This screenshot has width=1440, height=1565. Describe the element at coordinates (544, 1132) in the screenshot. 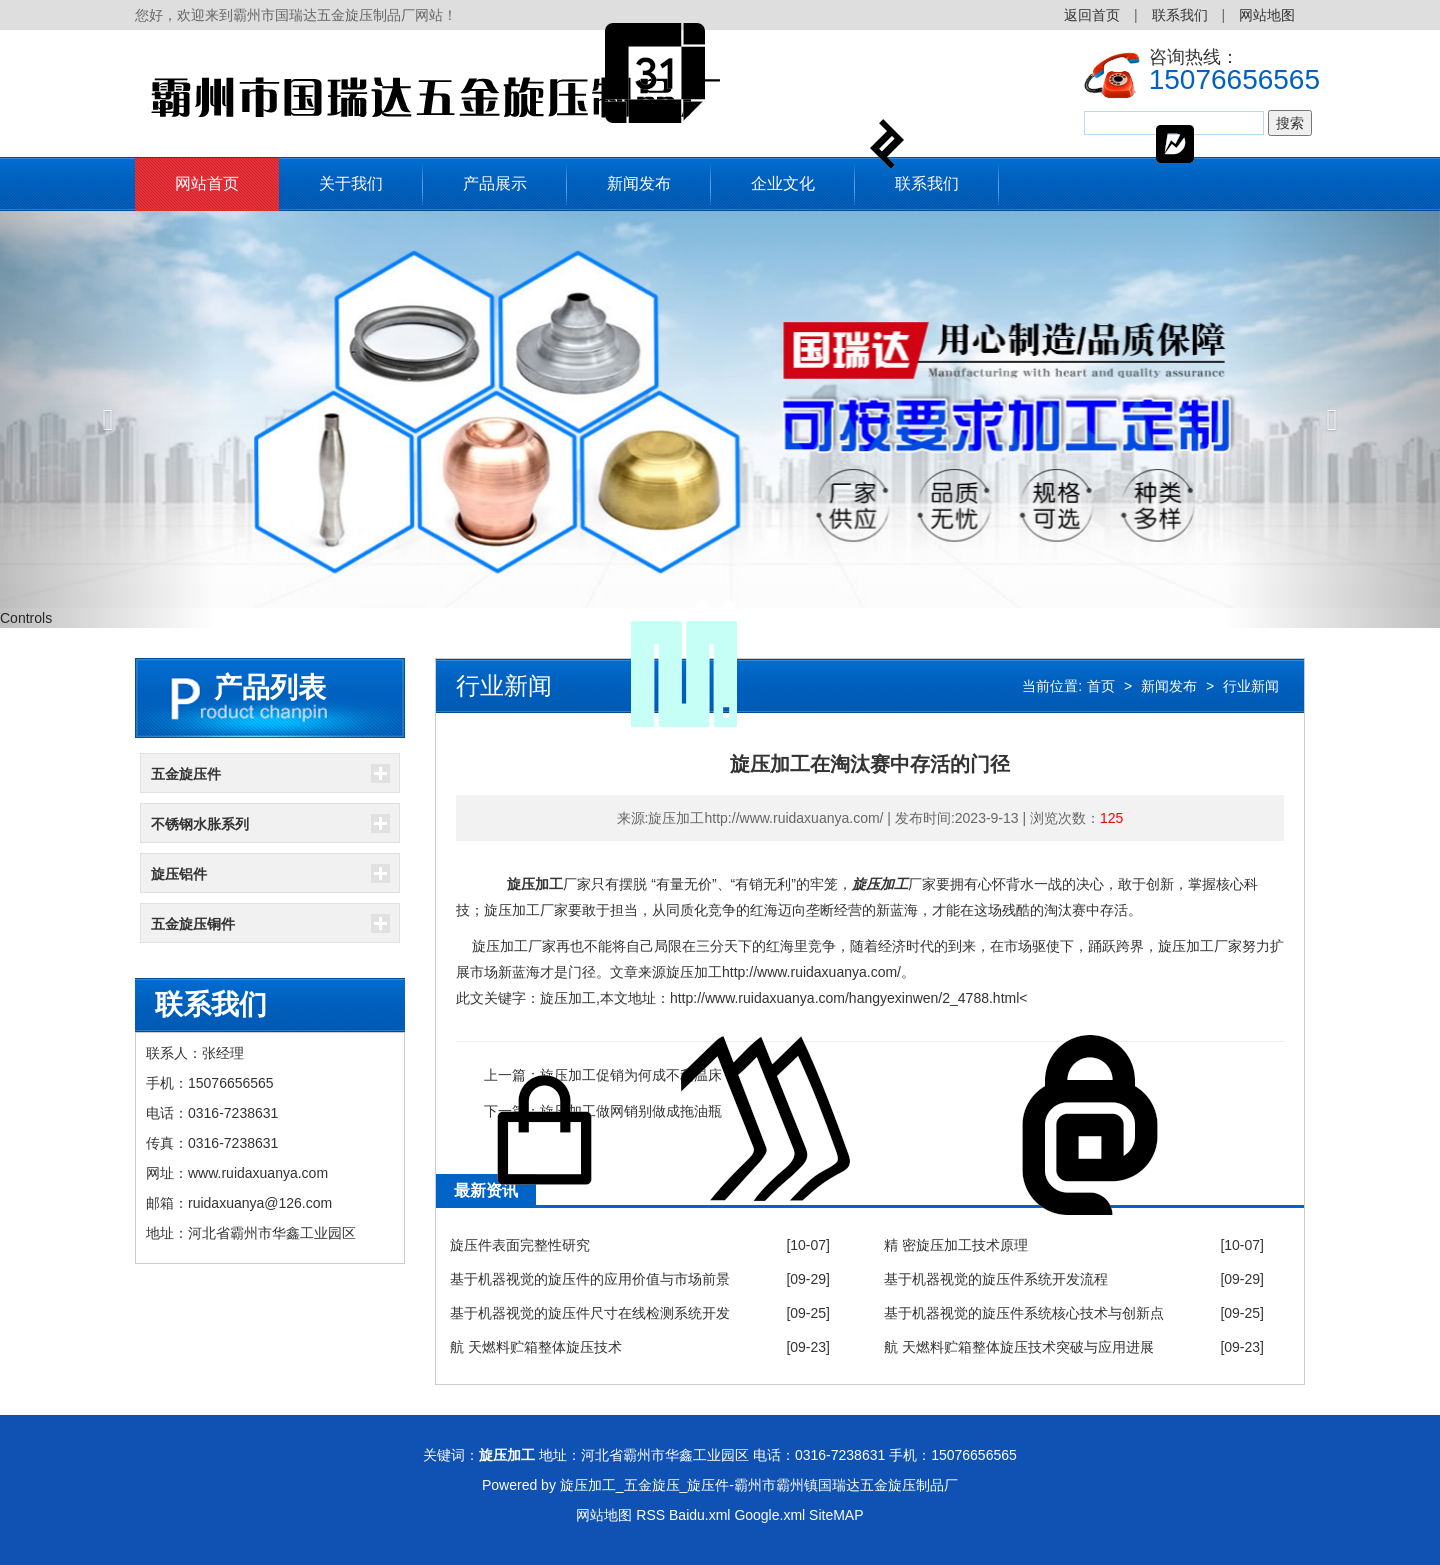

I see `view your shopping cart` at that location.